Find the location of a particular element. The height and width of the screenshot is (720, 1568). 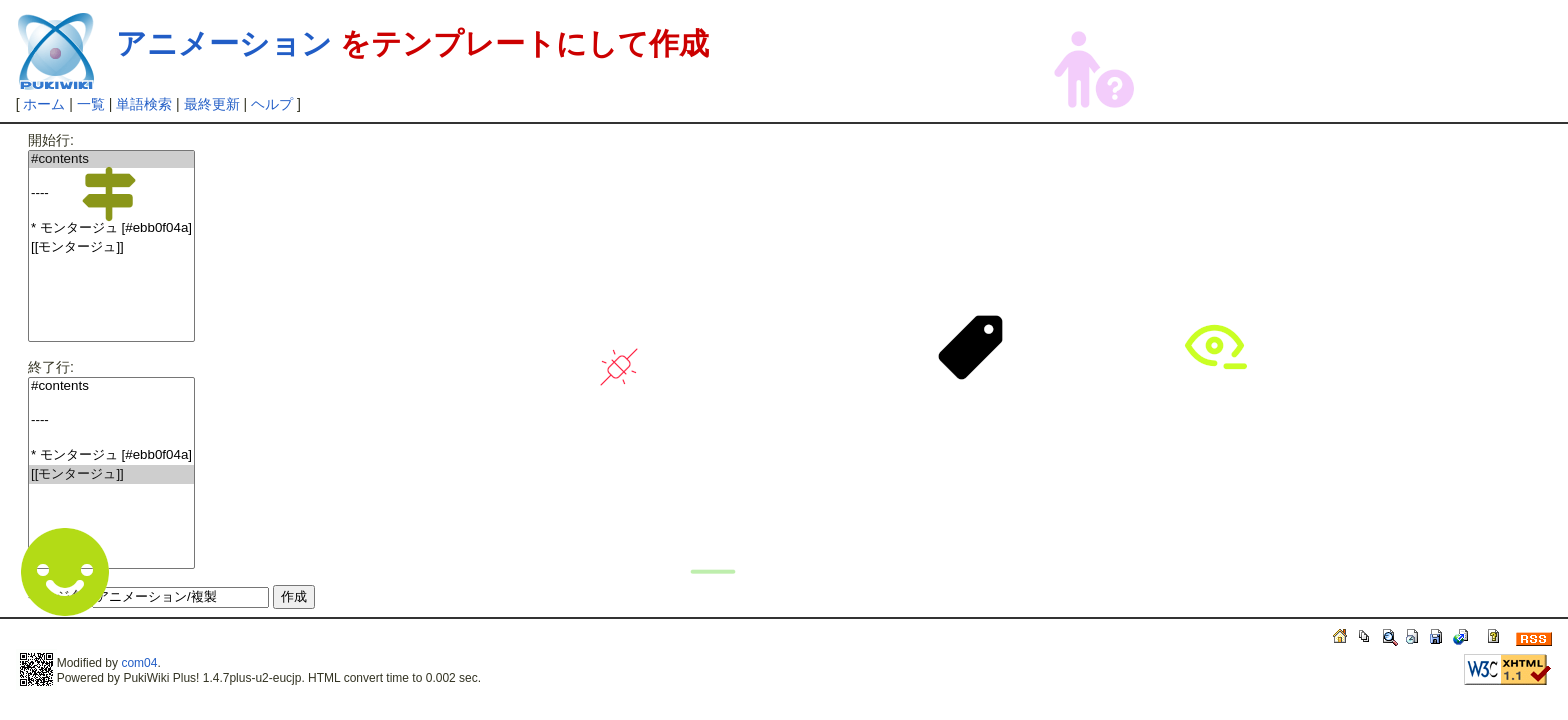

indicates an active connection established is located at coordinates (619, 367).